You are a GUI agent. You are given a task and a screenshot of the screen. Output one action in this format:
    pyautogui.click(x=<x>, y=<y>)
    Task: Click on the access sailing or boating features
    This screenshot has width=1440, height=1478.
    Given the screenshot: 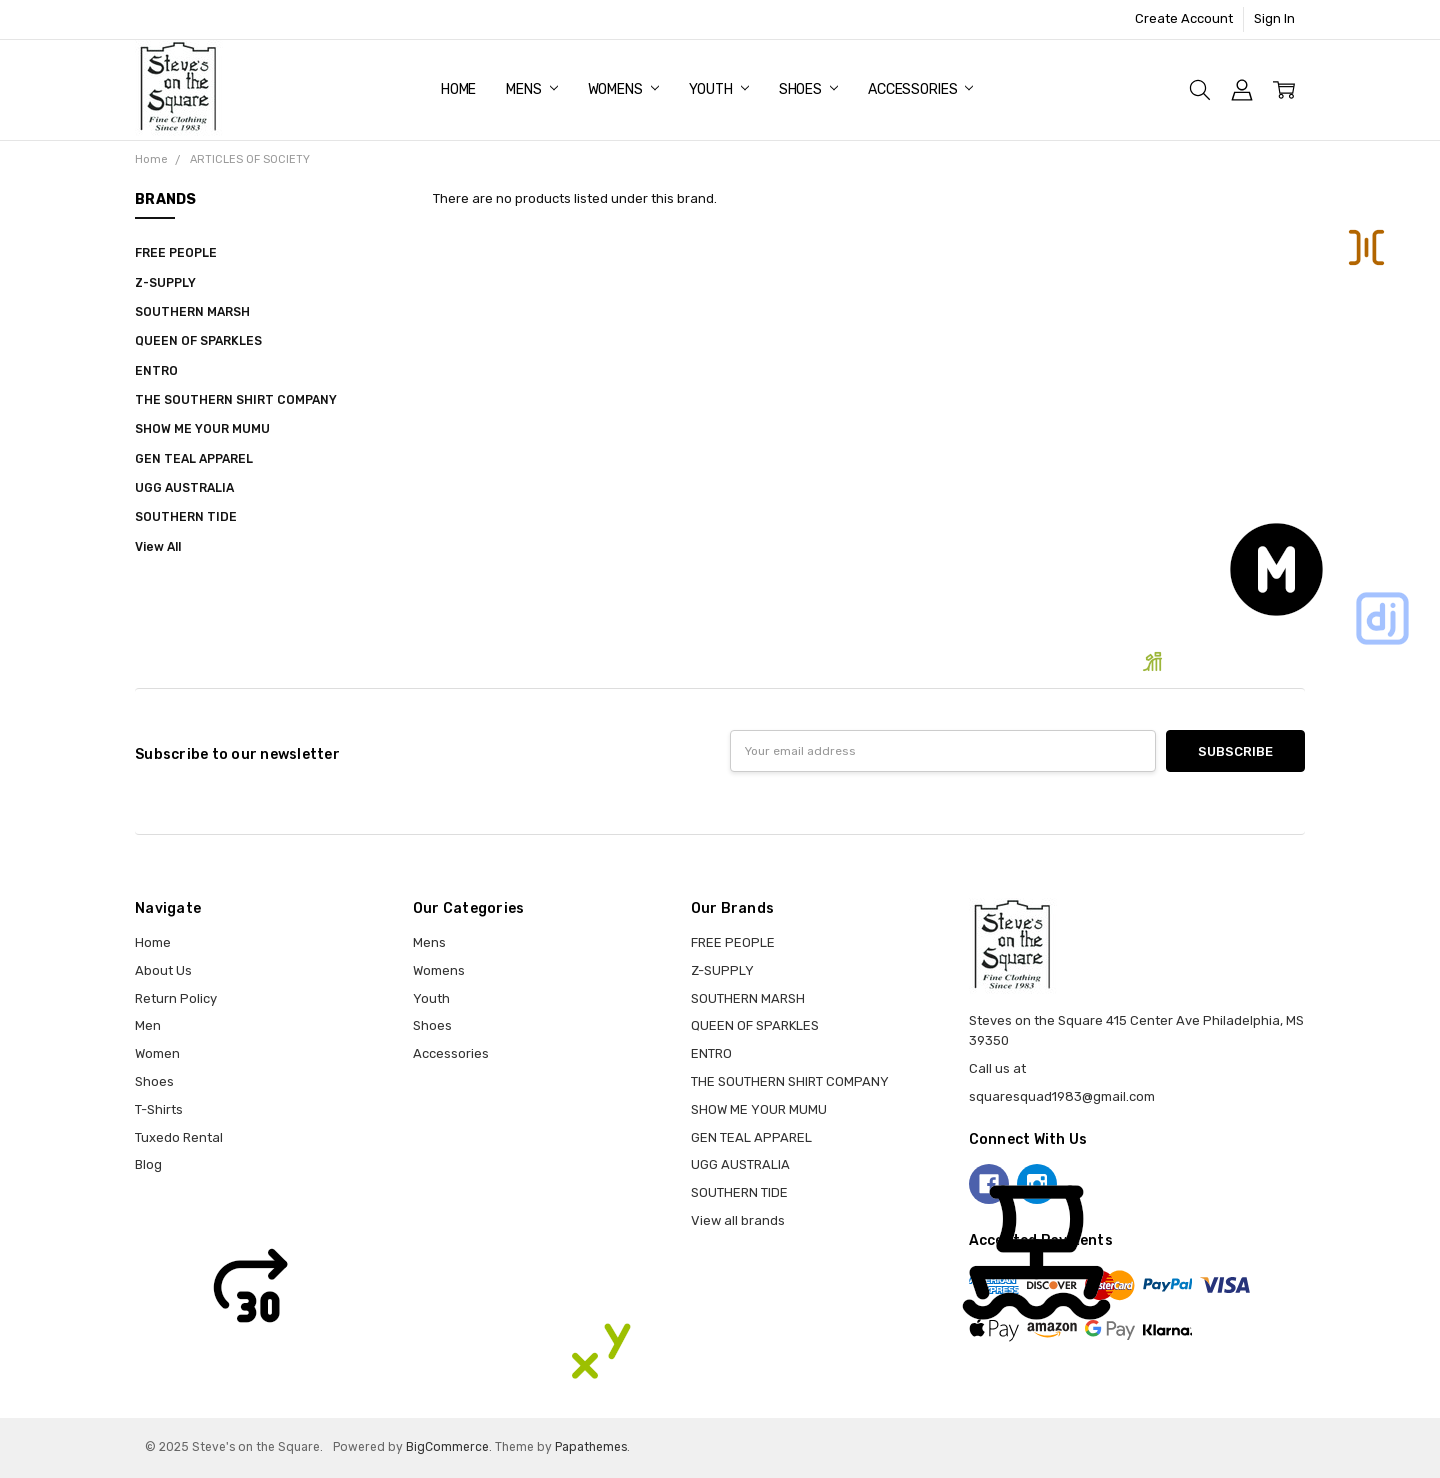 What is the action you would take?
    pyautogui.click(x=1036, y=1252)
    